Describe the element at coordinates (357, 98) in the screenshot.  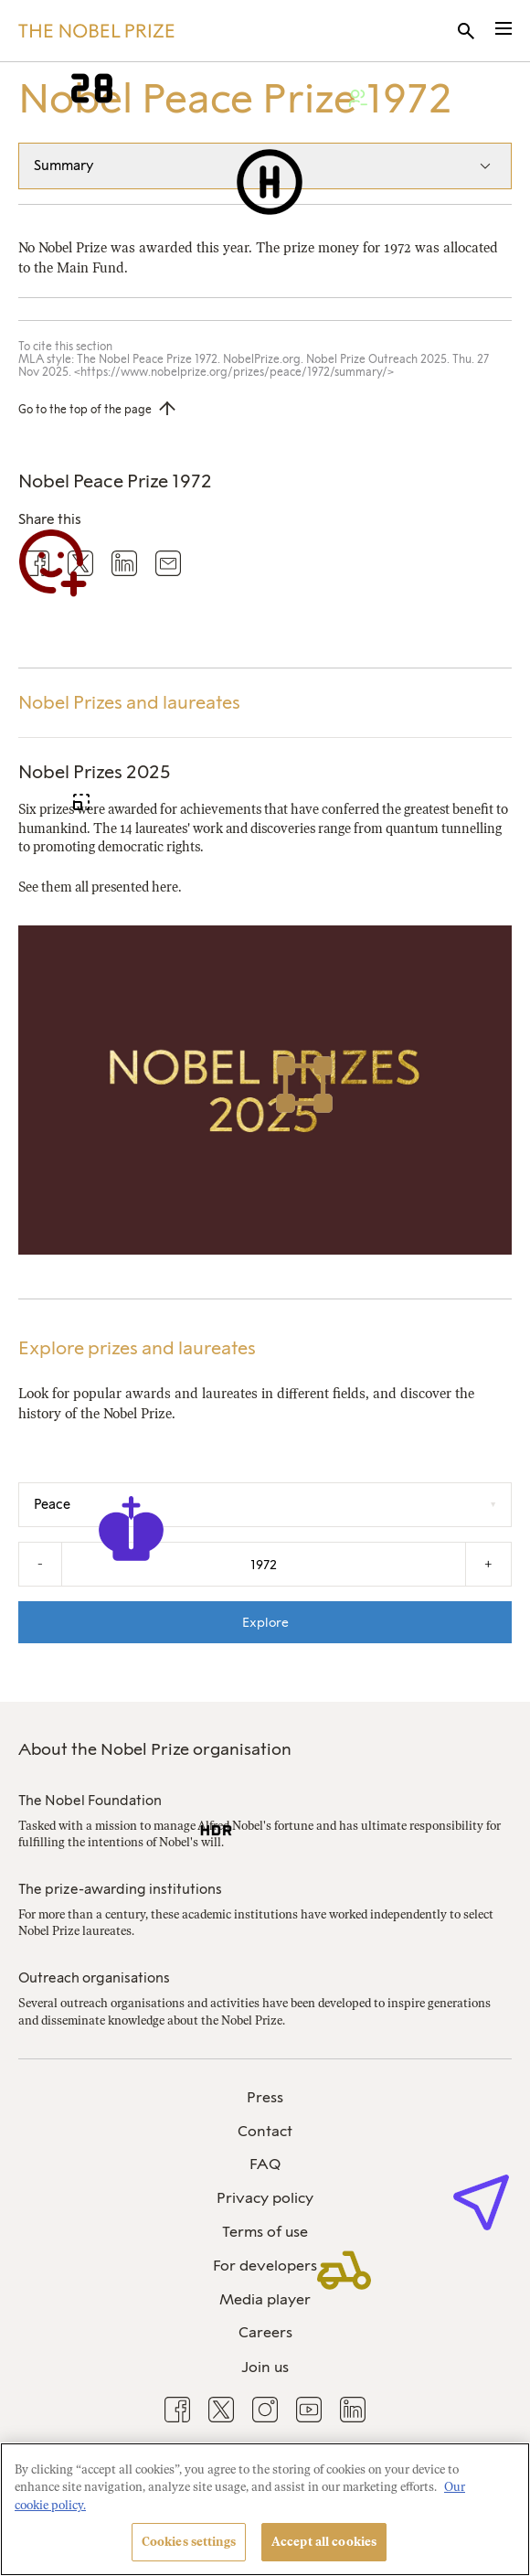
I see `remove a member from the group` at that location.